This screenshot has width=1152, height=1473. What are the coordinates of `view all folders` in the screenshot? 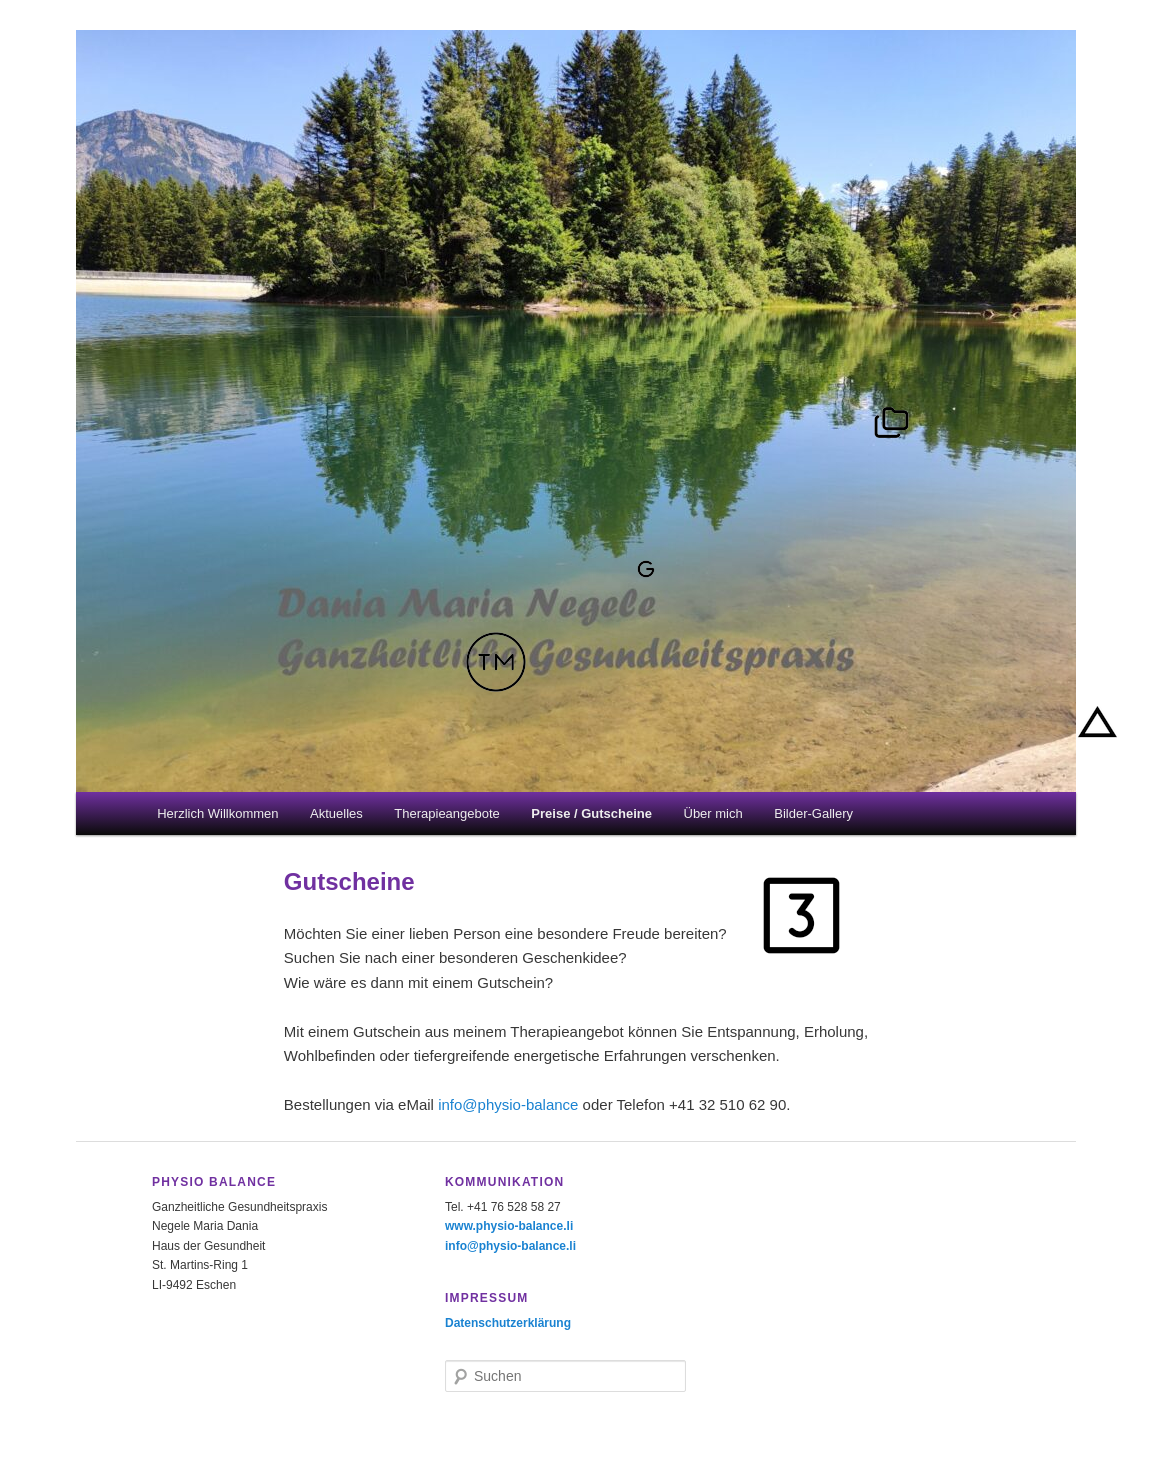 It's located at (891, 422).